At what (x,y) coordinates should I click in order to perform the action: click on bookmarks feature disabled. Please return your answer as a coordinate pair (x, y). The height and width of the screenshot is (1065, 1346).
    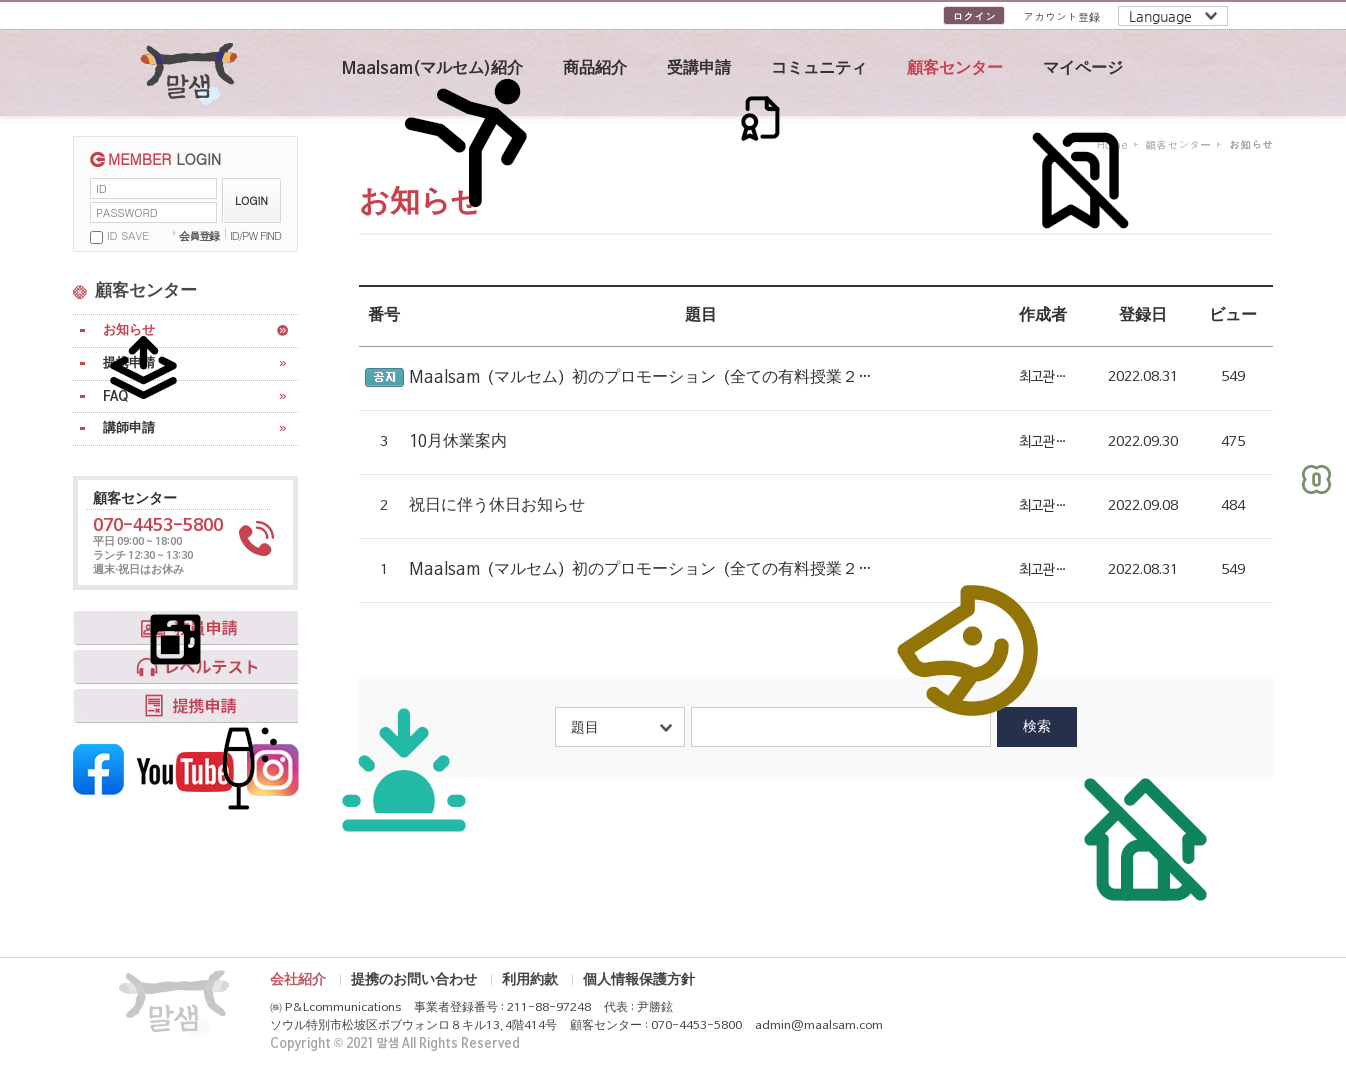
    Looking at the image, I should click on (1080, 180).